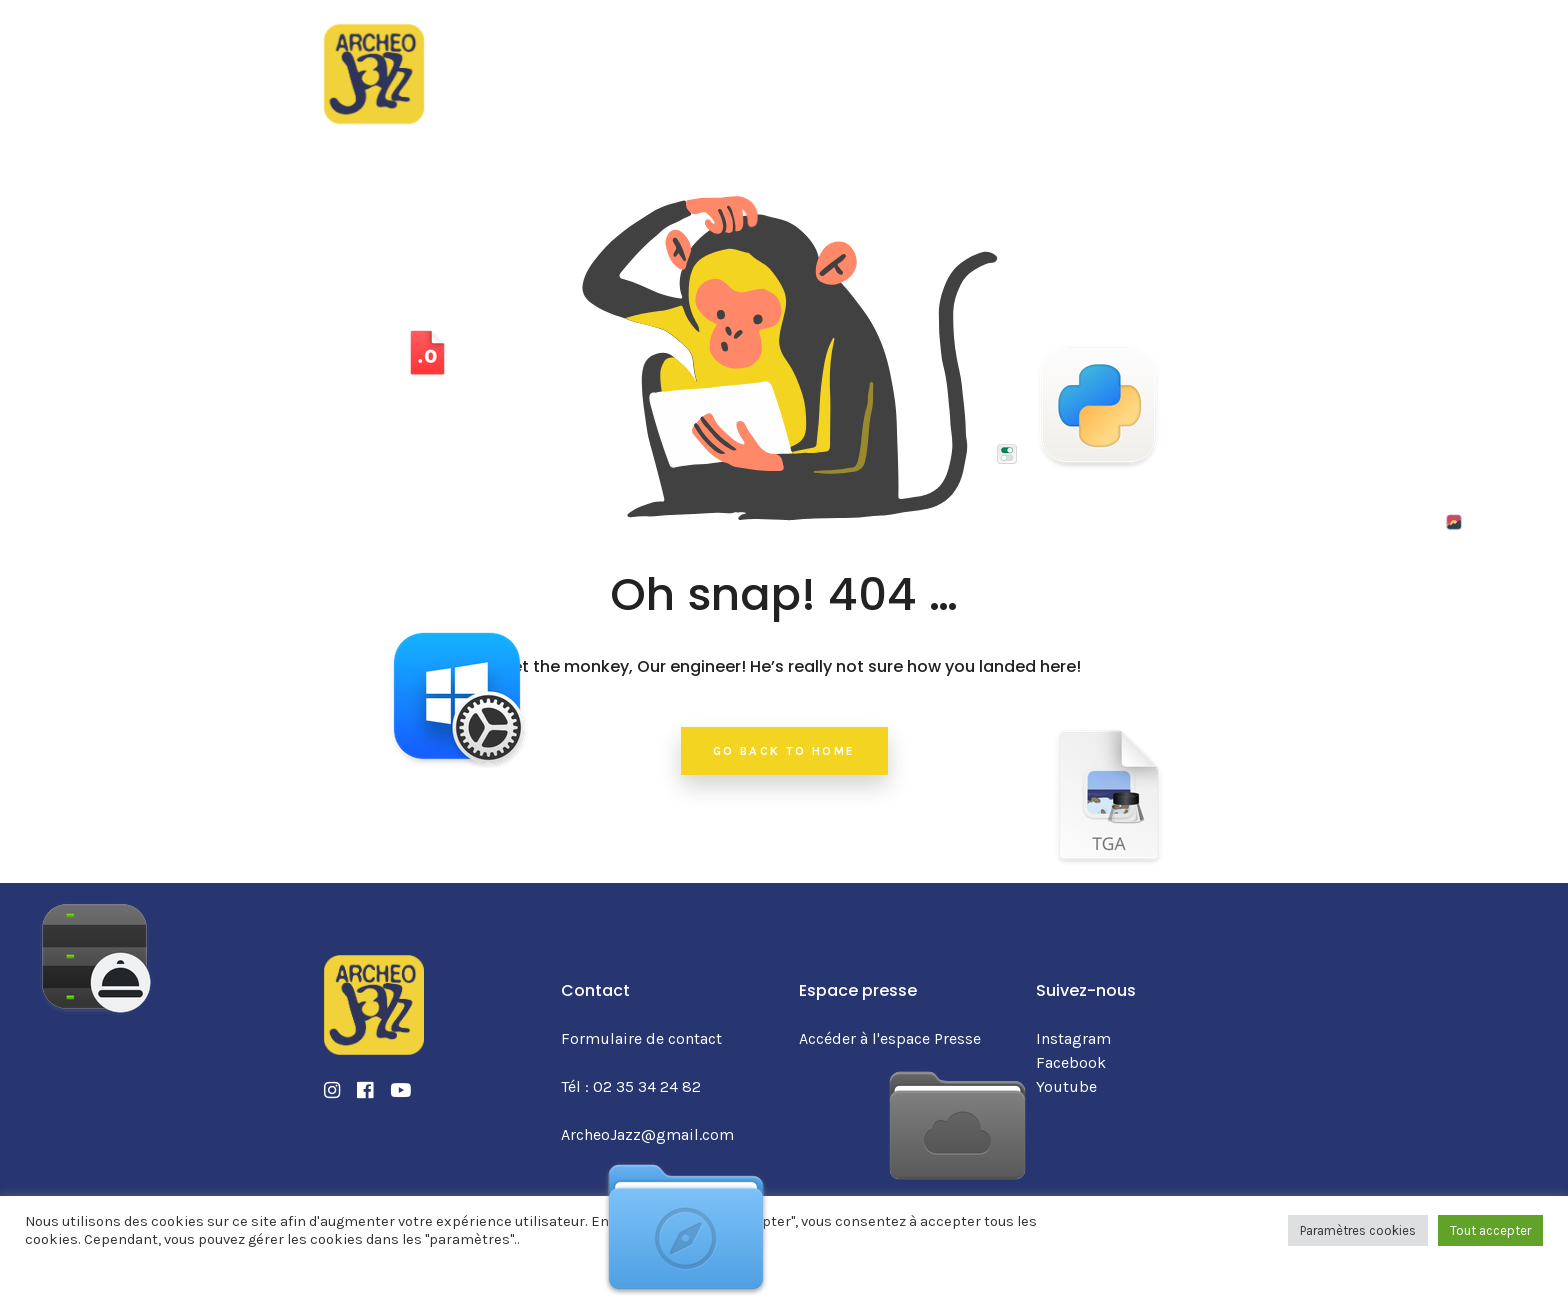 The image size is (1568, 1316). What do you see at coordinates (1109, 797) in the screenshot?
I see `a TGA image file` at bounding box center [1109, 797].